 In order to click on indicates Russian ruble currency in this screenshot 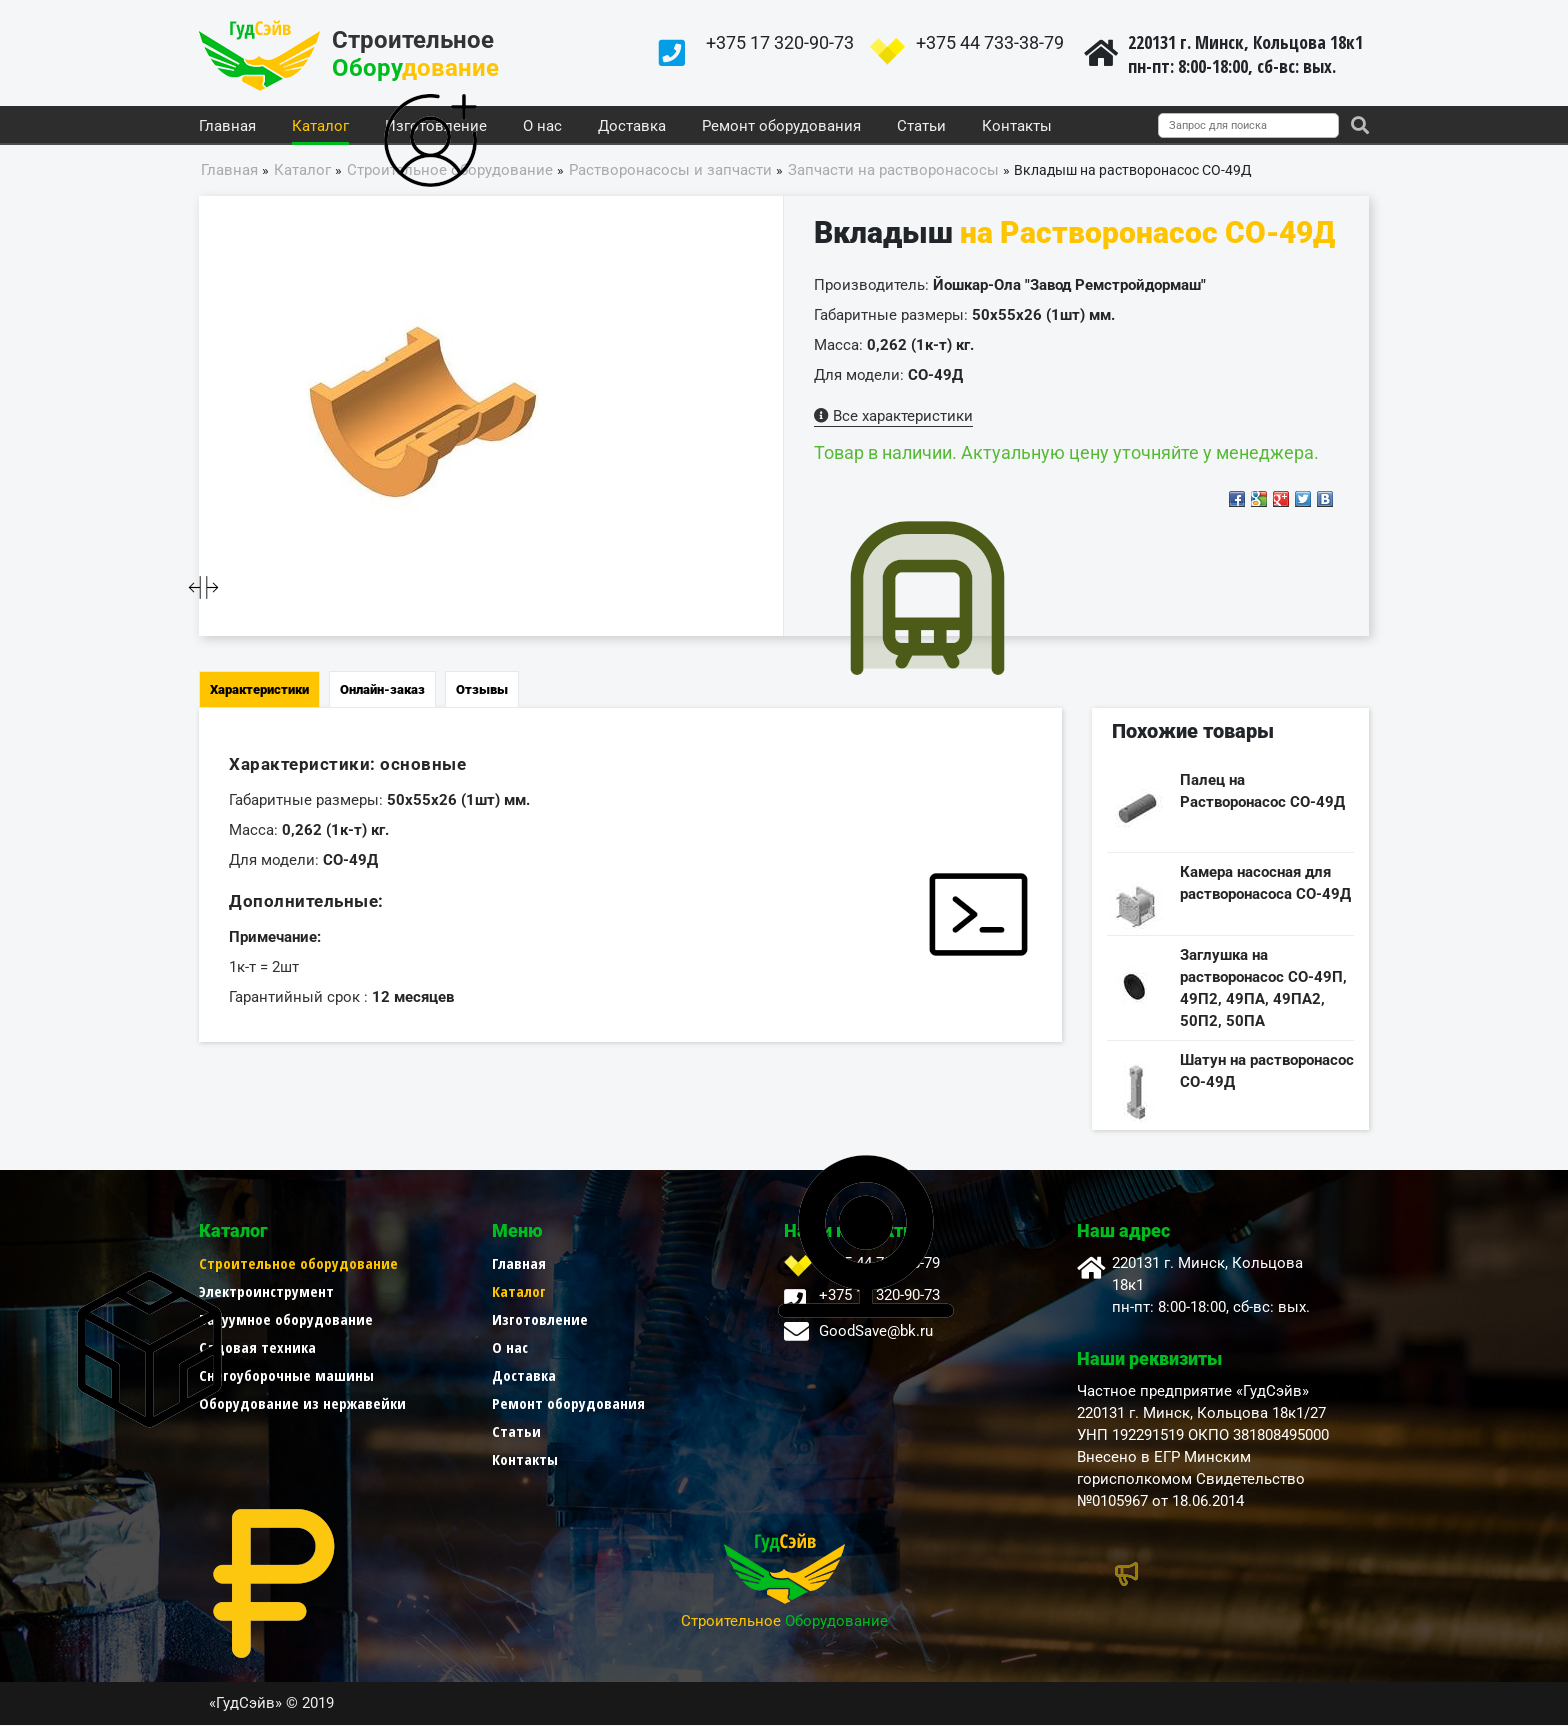, I will do `click(278, 1583)`.